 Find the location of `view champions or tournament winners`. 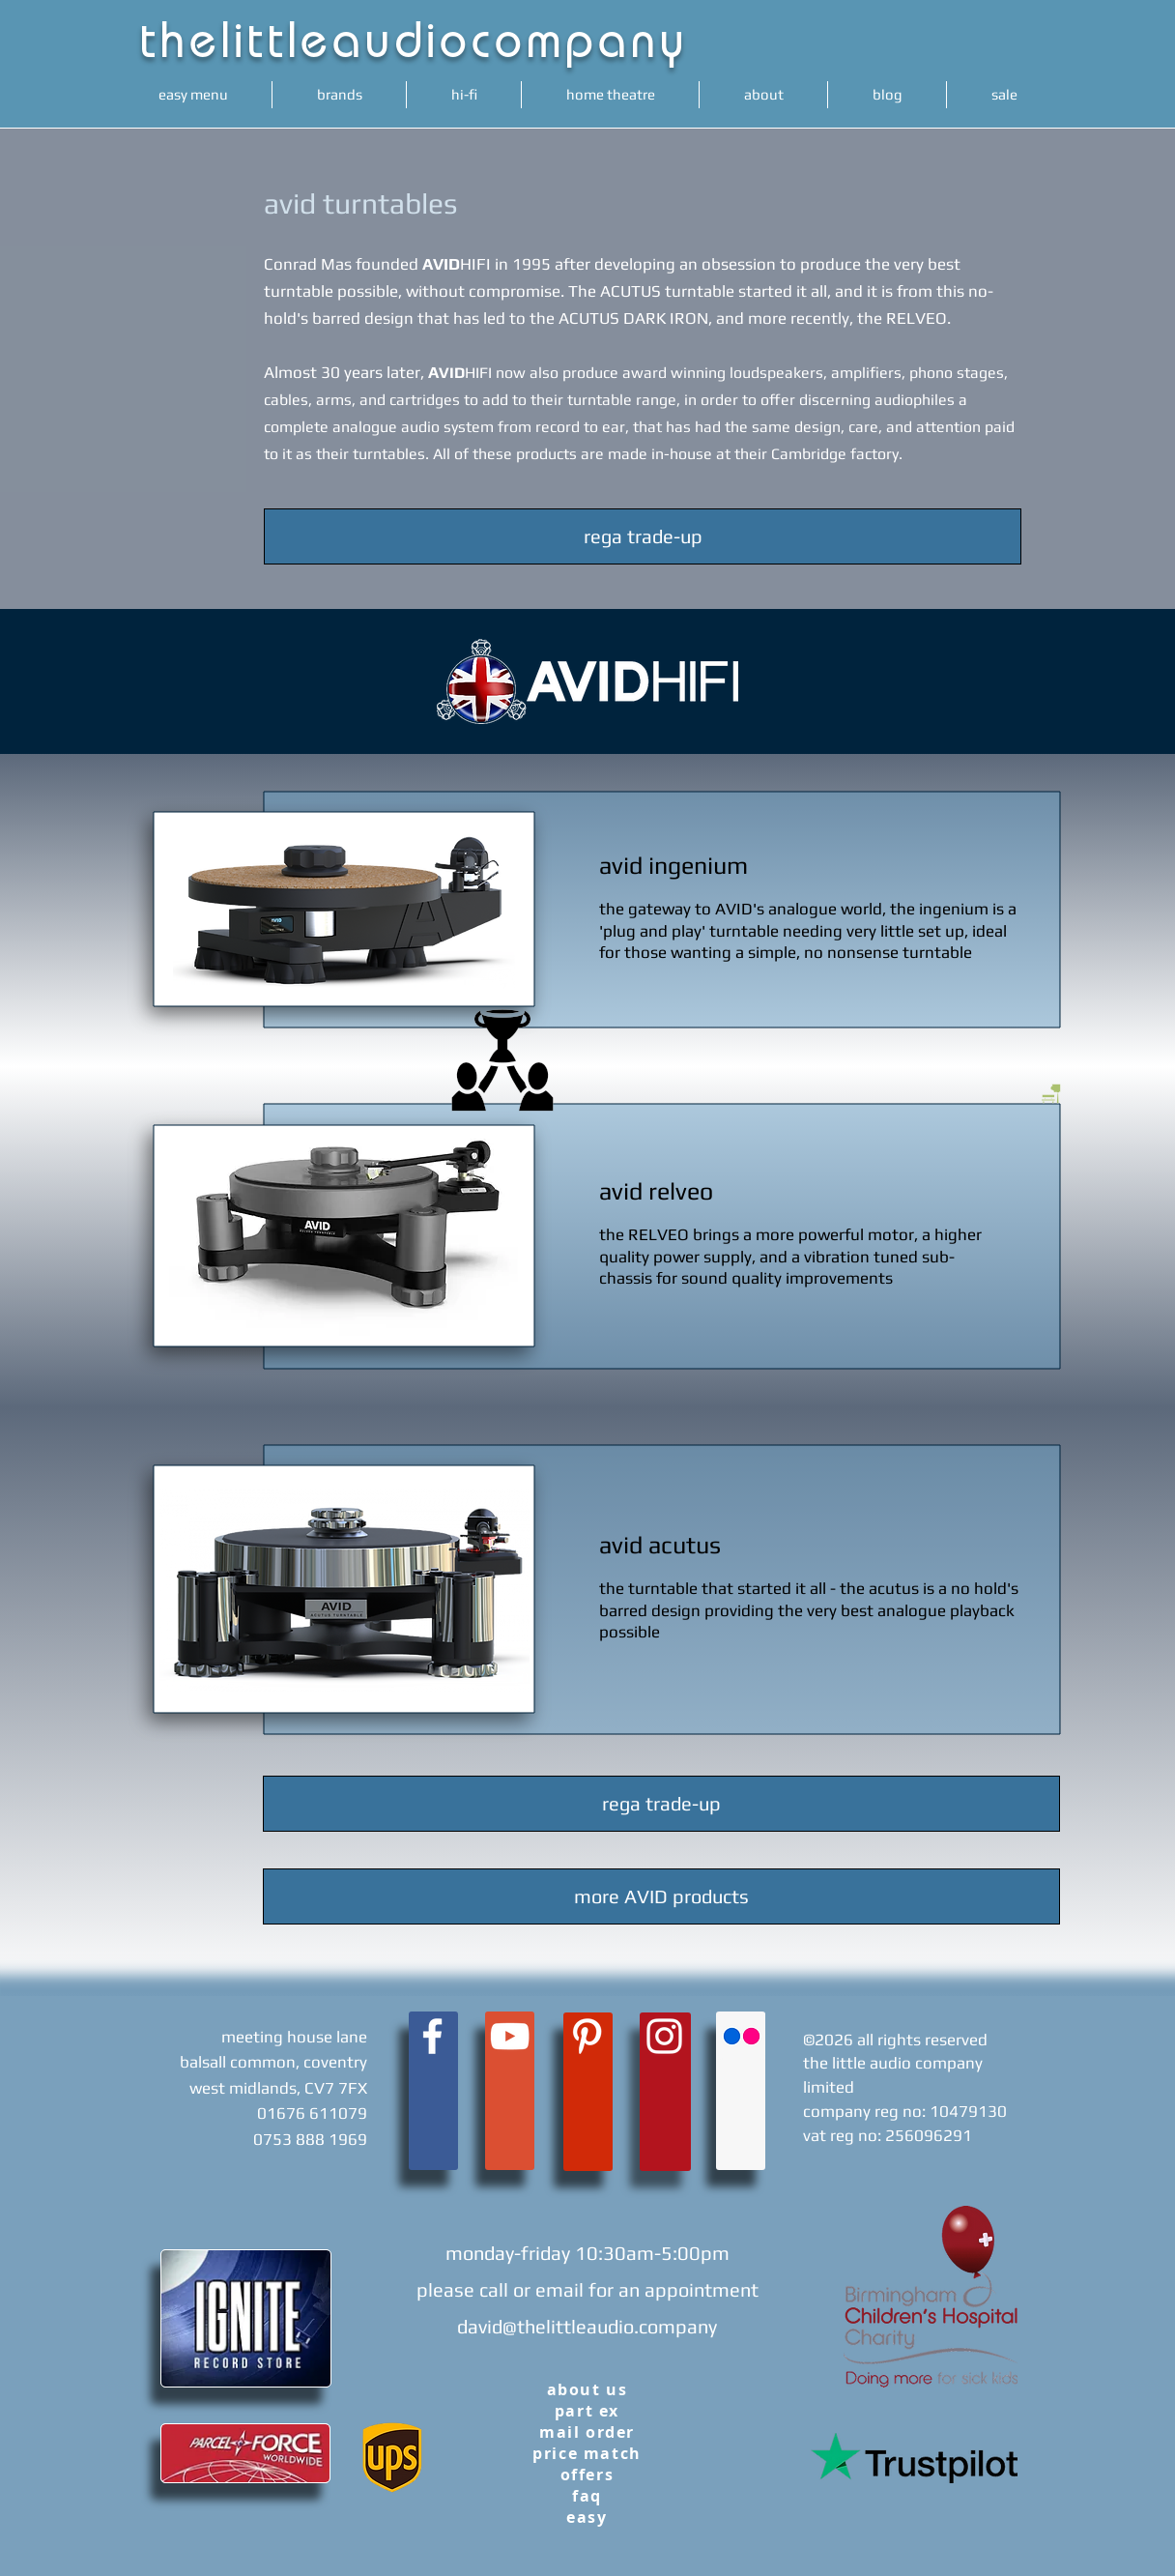

view champions or tournament winners is located at coordinates (502, 1058).